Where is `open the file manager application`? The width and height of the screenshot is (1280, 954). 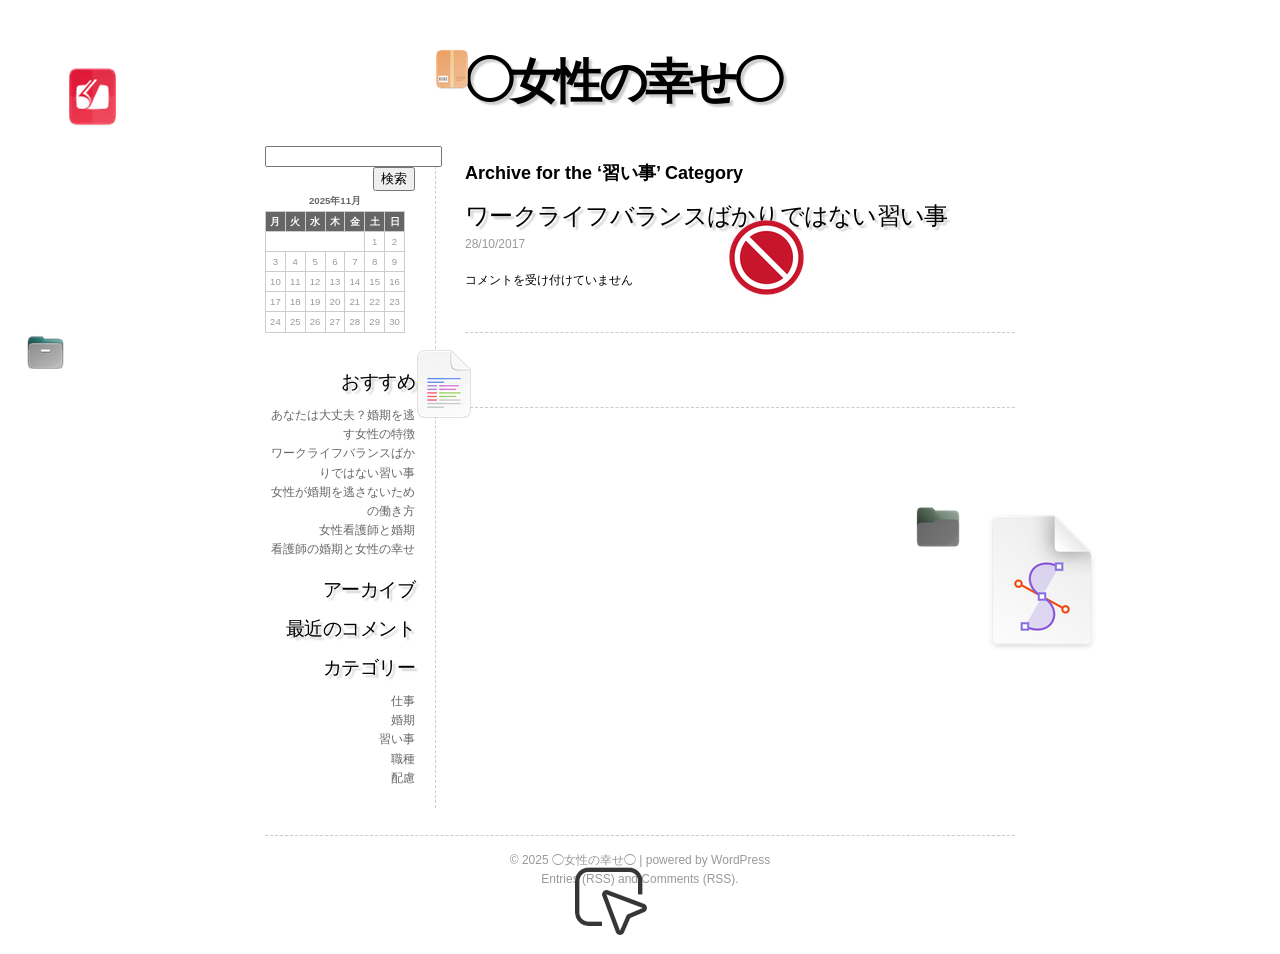
open the file manager application is located at coordinates (45, 352).